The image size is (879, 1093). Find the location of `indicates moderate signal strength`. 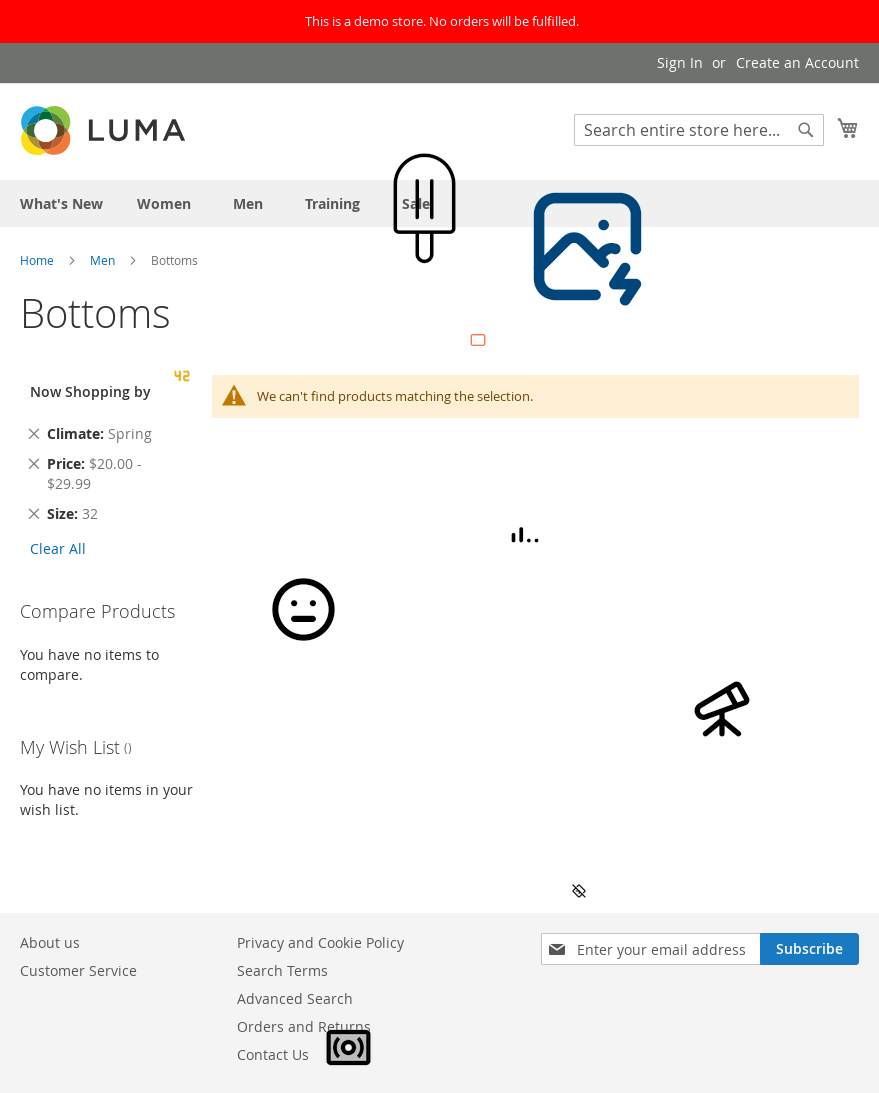

indicates moderate signal strength is located at coordinates (525, 529).